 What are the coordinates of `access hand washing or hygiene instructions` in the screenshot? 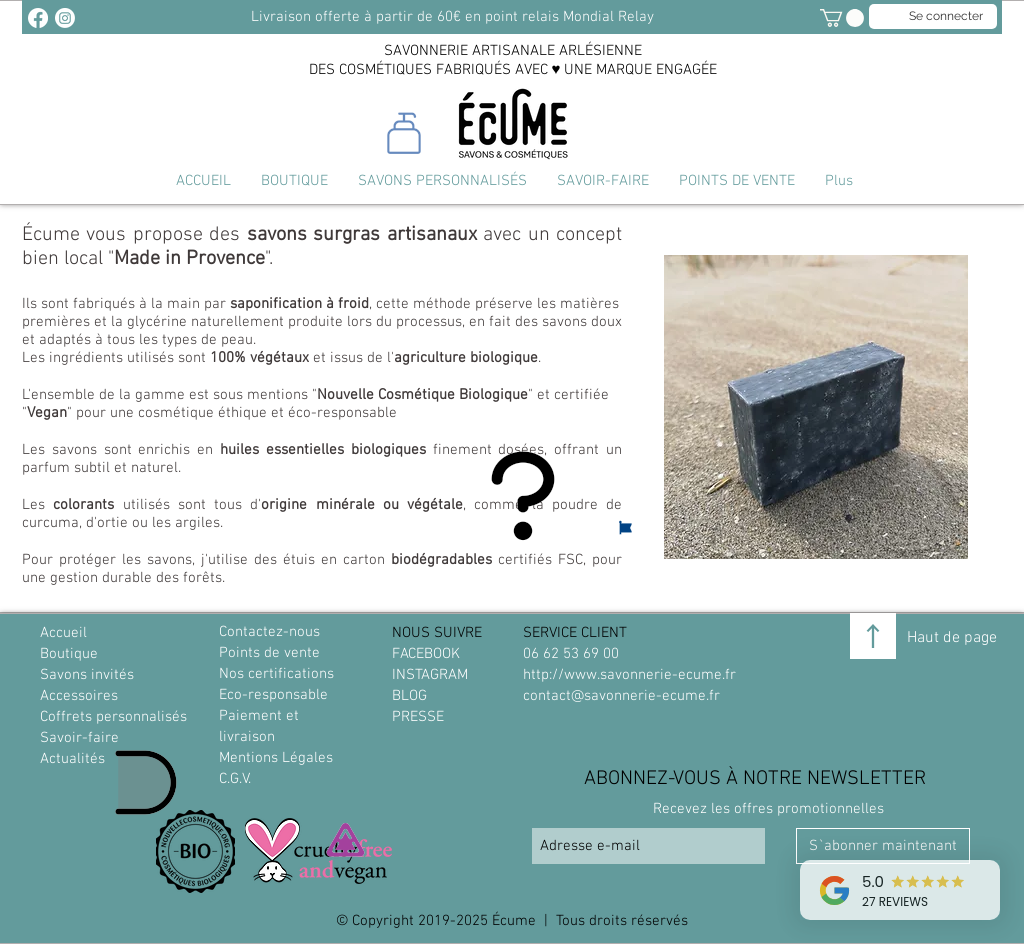 It's located at (404, 134).